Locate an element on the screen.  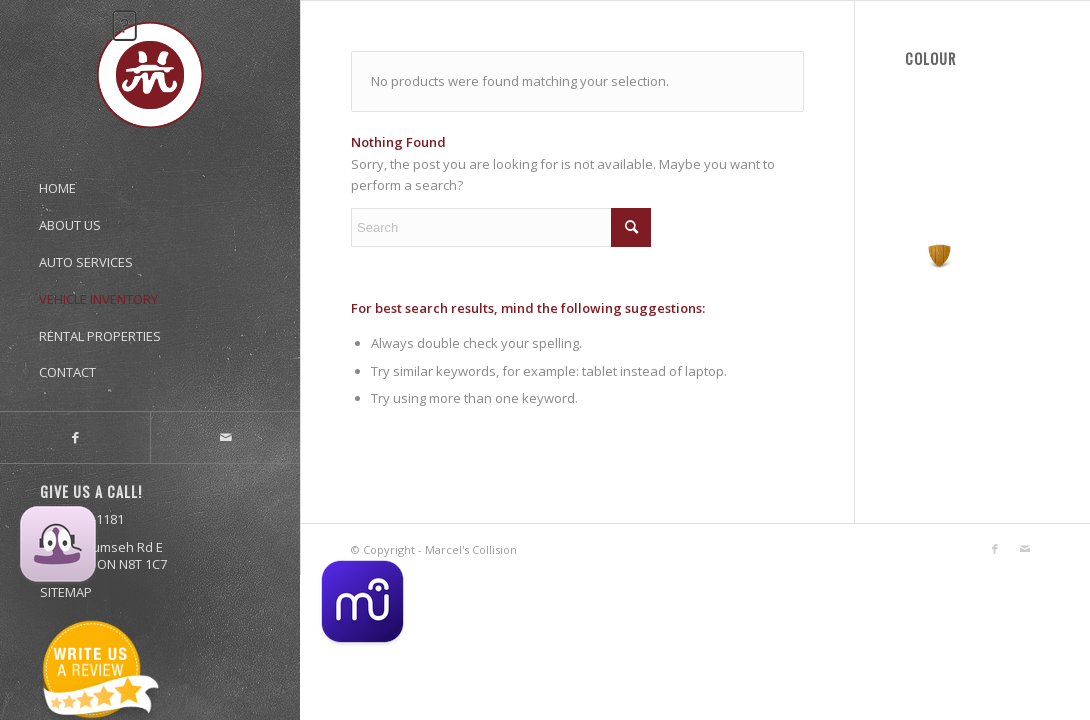
indicates low security status for a connection or system is located at coordinates (939, 255).